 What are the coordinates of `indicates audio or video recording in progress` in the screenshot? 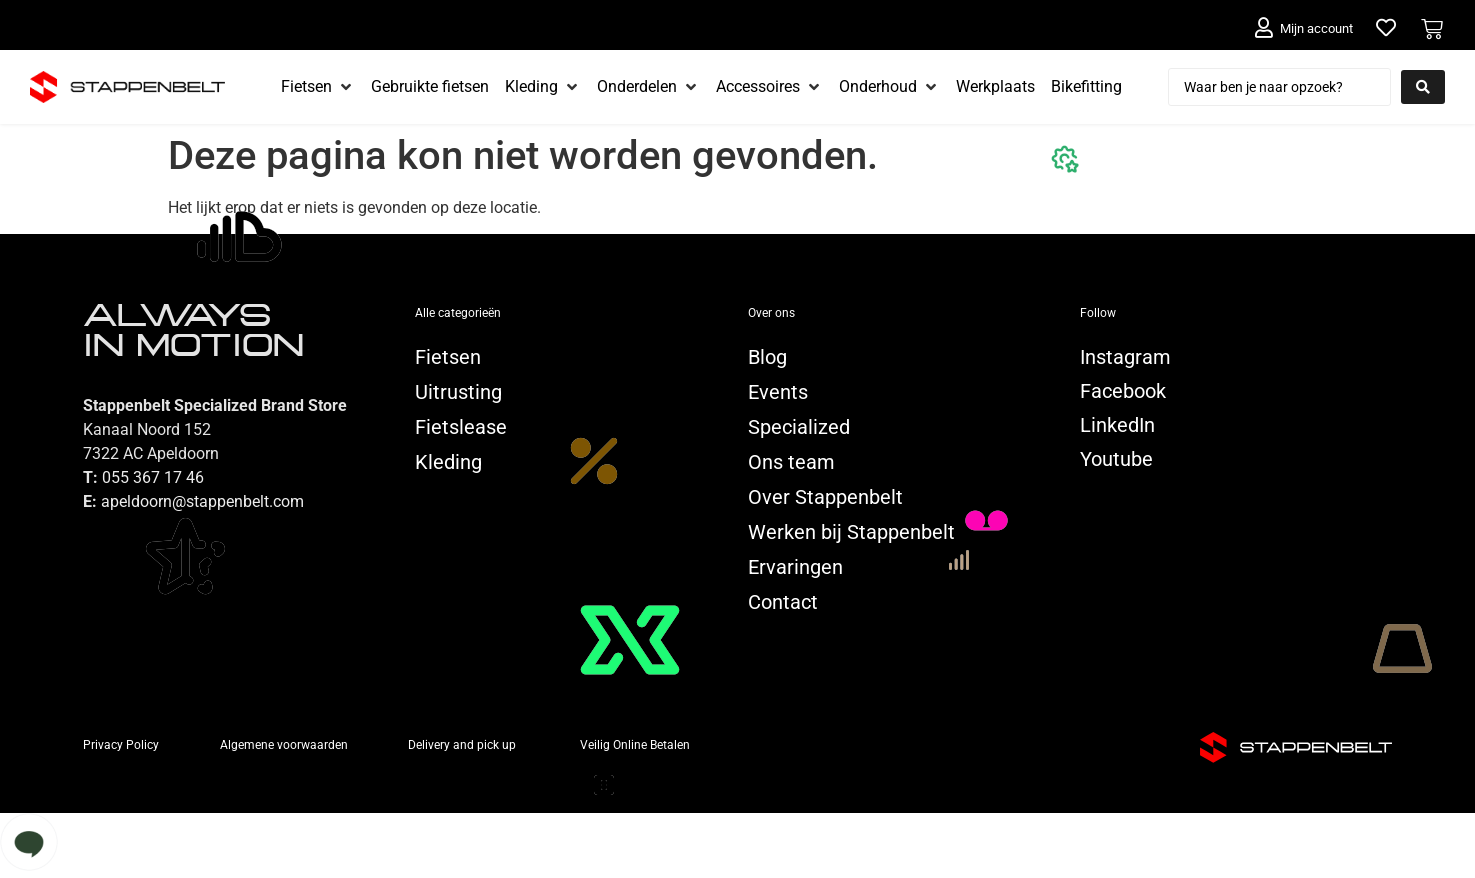 It's located at (986, 520).